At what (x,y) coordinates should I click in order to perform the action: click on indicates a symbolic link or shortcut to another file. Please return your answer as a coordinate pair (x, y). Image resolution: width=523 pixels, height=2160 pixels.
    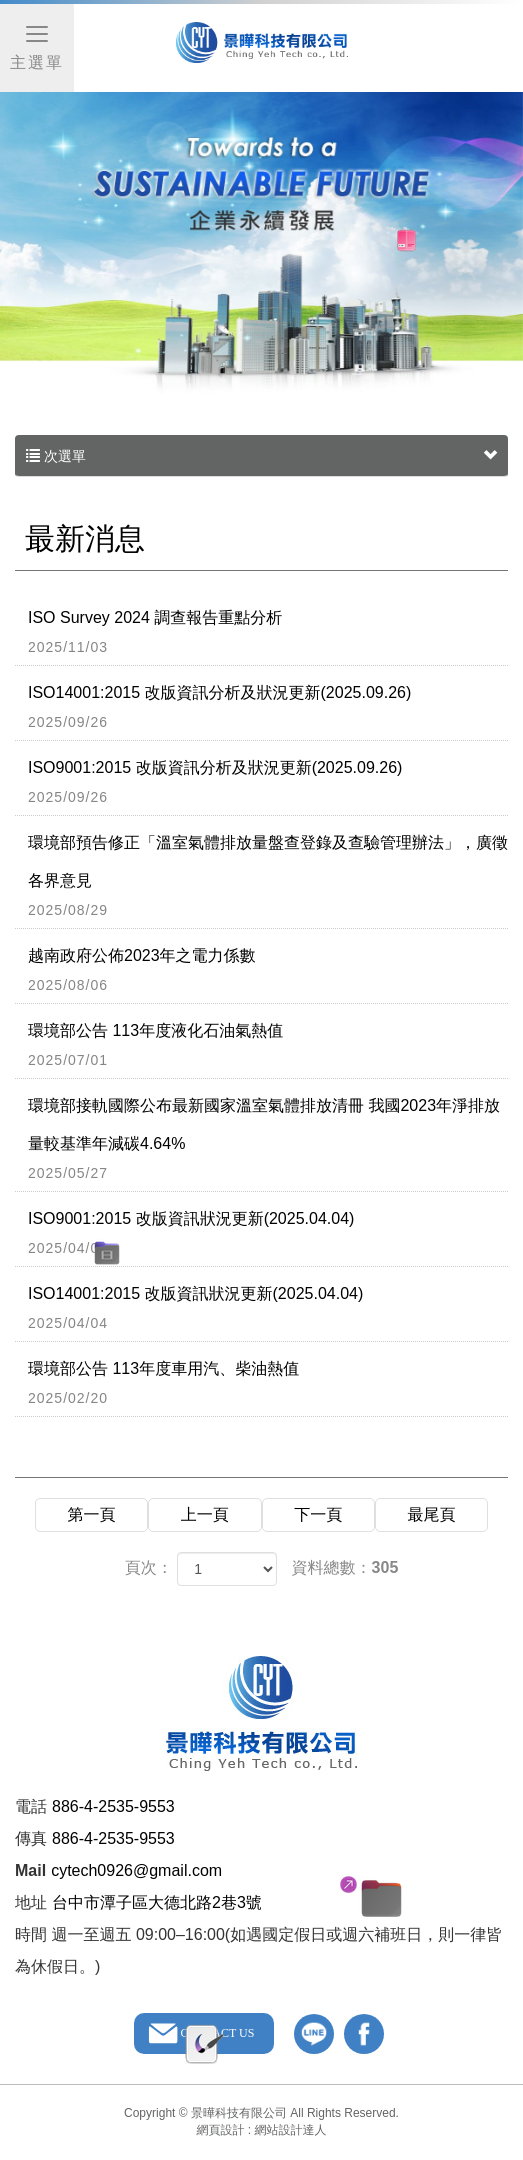
    Looking at the image, I should click on (348, 1884).